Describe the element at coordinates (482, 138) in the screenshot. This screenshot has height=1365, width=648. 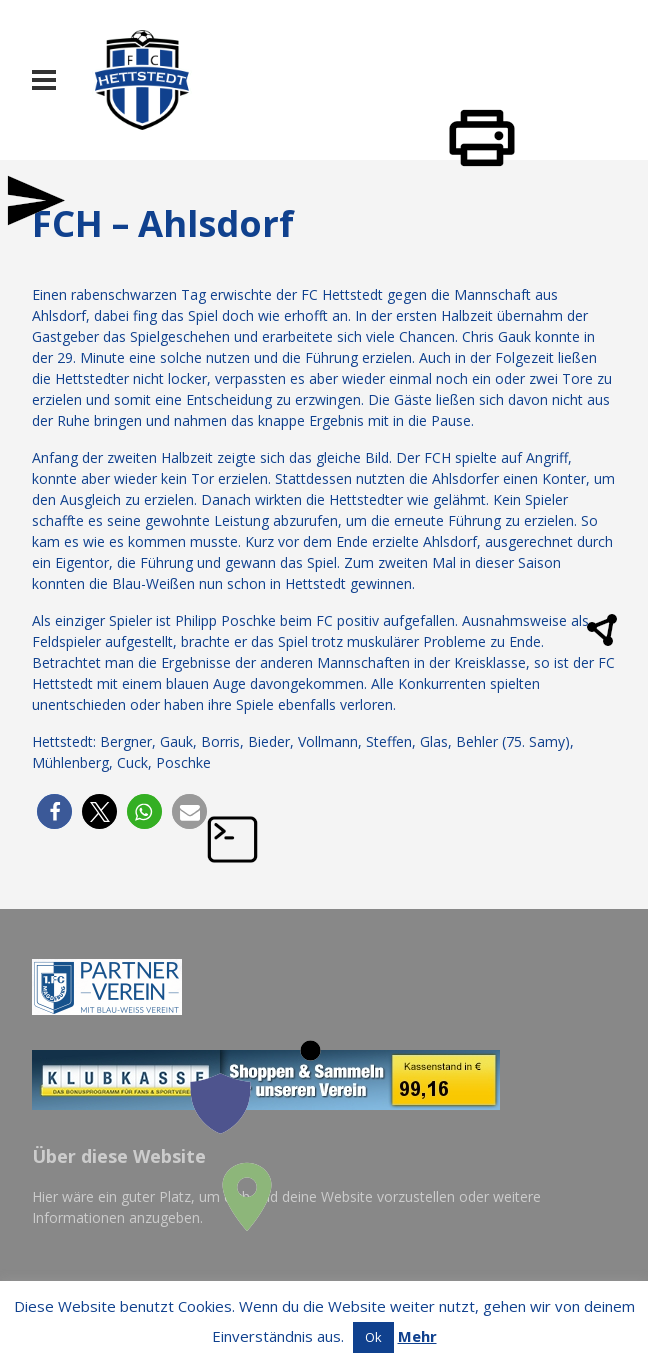
I see `print the current document` at that location.